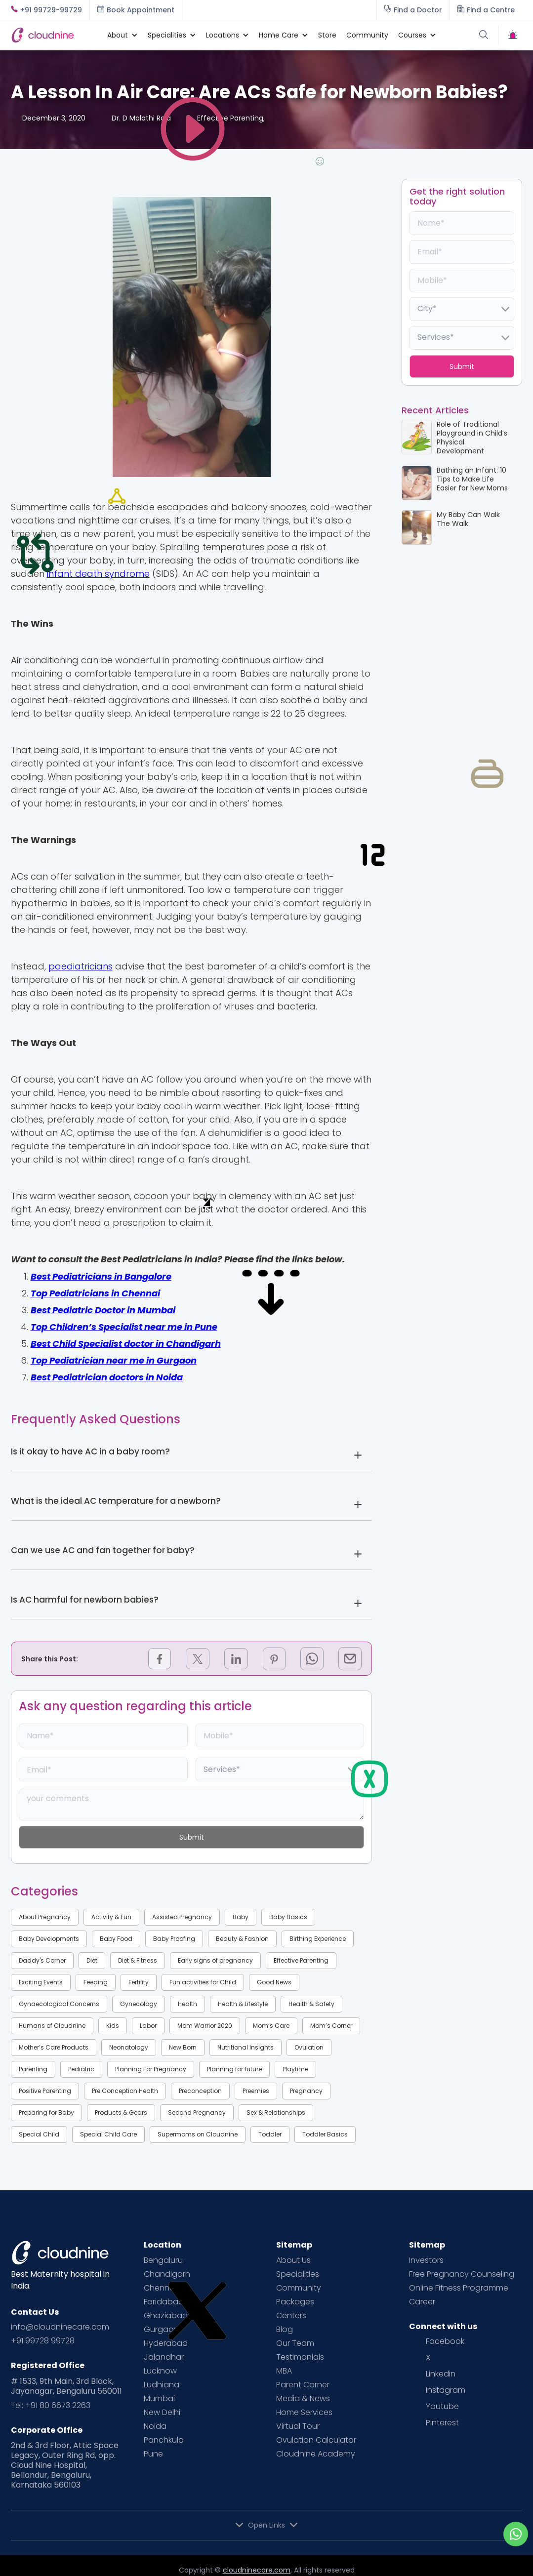 The image size is (533, 2576). I want to click on access curling sport content or scores, so click(487, 773).